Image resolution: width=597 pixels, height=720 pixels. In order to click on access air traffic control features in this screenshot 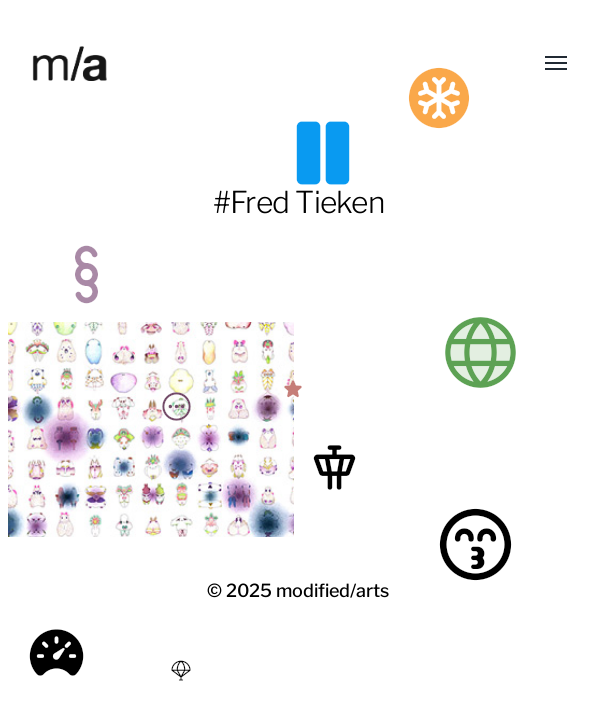, I will do `click(334, 467)`.